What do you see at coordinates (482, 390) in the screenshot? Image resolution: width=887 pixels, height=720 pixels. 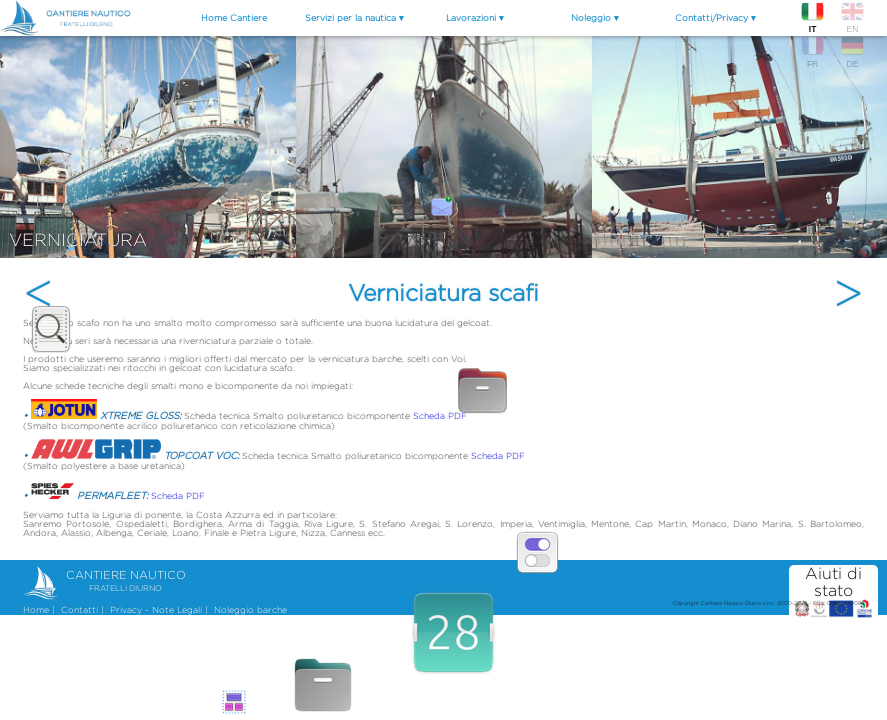 I see `open the files application` at bounding box center [482, 390].